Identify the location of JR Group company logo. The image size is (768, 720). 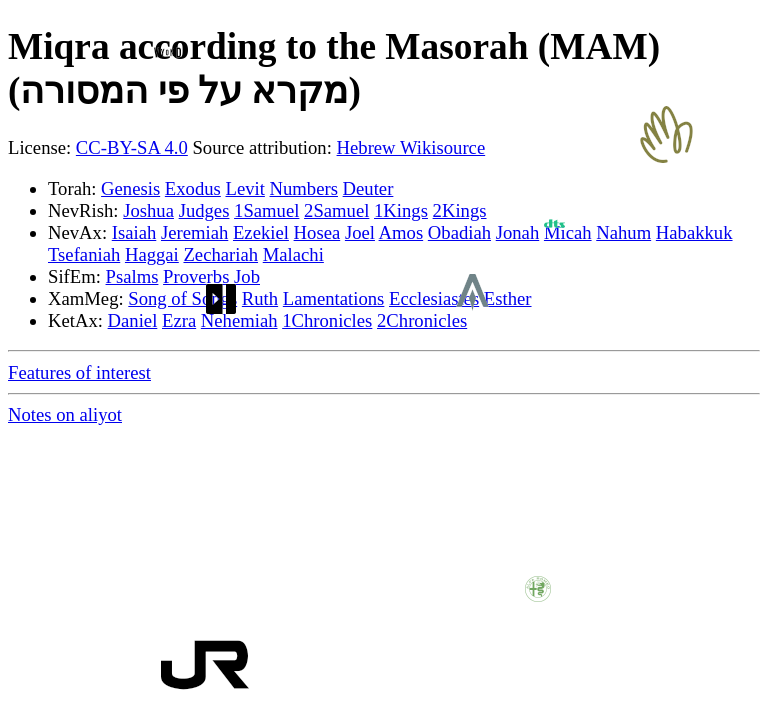
(205, 665).